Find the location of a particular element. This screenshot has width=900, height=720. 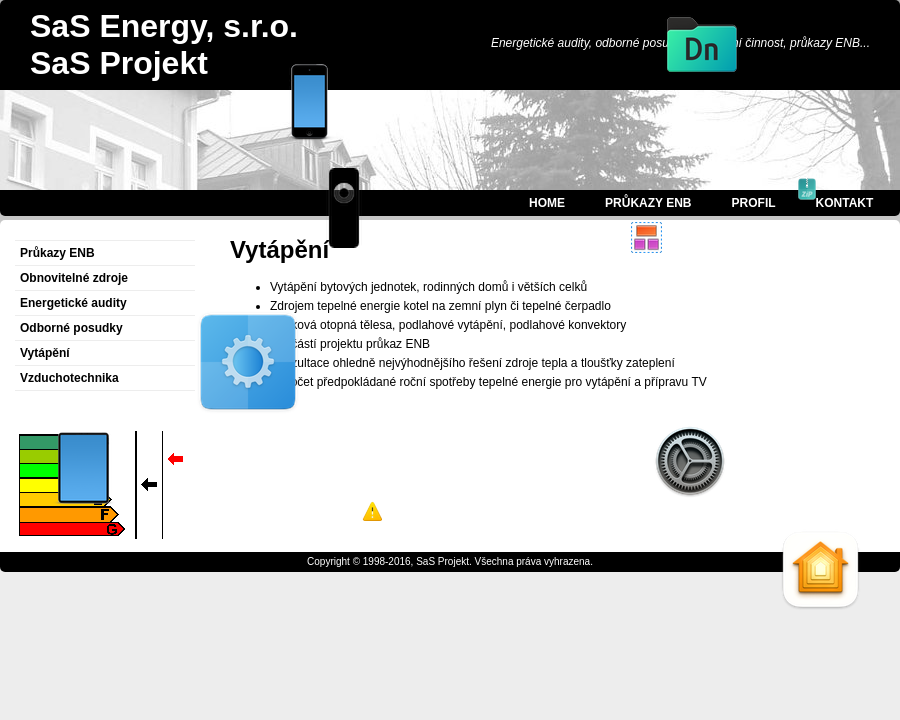

Rosetta 2 translation layer update utility is located at coordinates (690, 461).